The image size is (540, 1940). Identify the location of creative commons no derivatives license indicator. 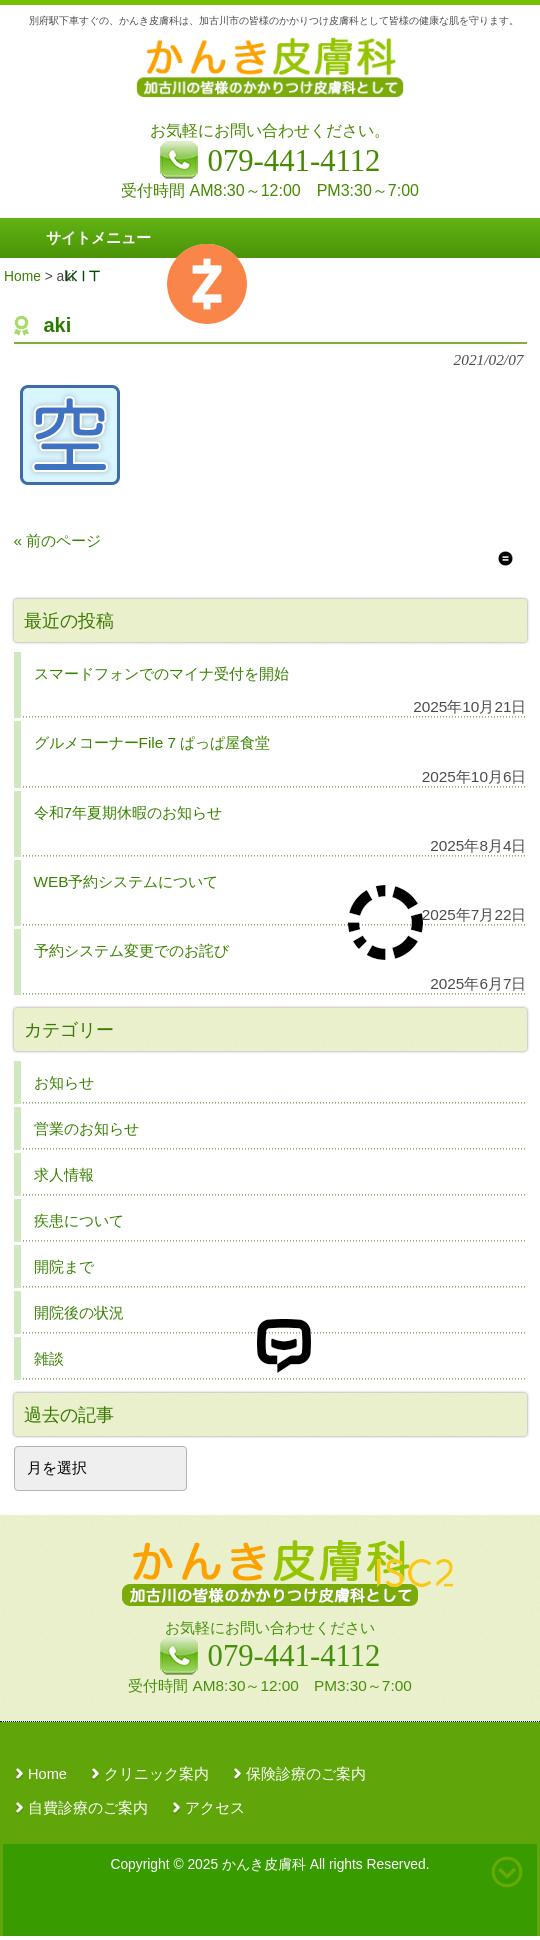
(505, 558).